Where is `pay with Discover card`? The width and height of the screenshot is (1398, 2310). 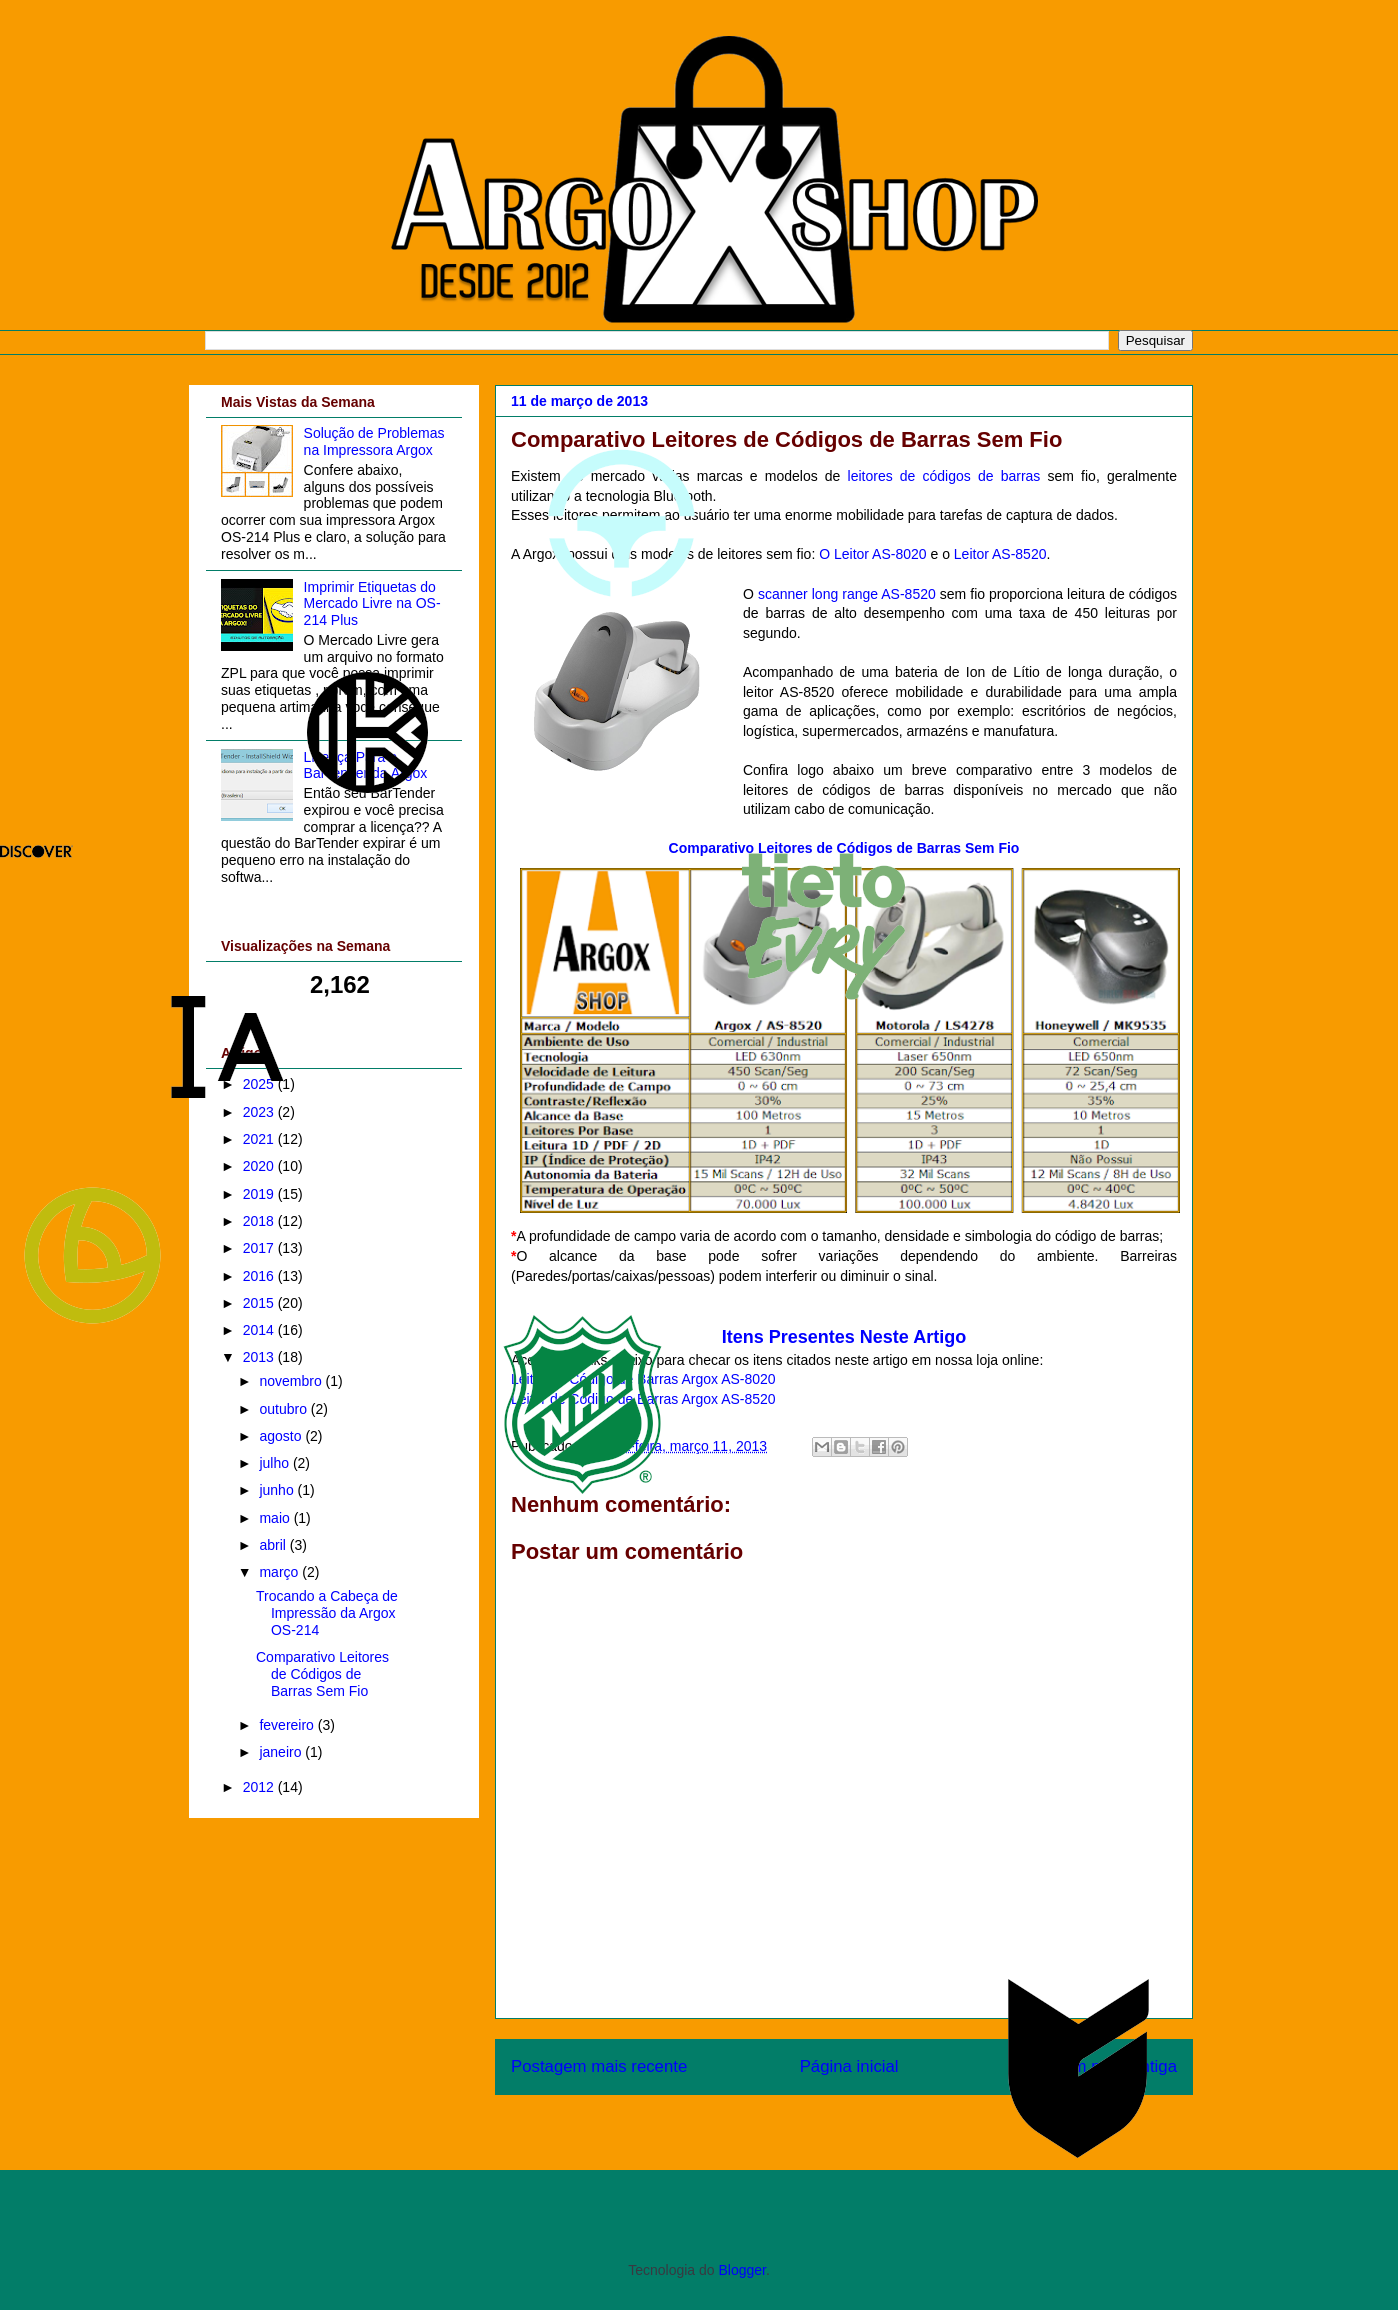 pay with Discover card is located at coordinates (36, 851).